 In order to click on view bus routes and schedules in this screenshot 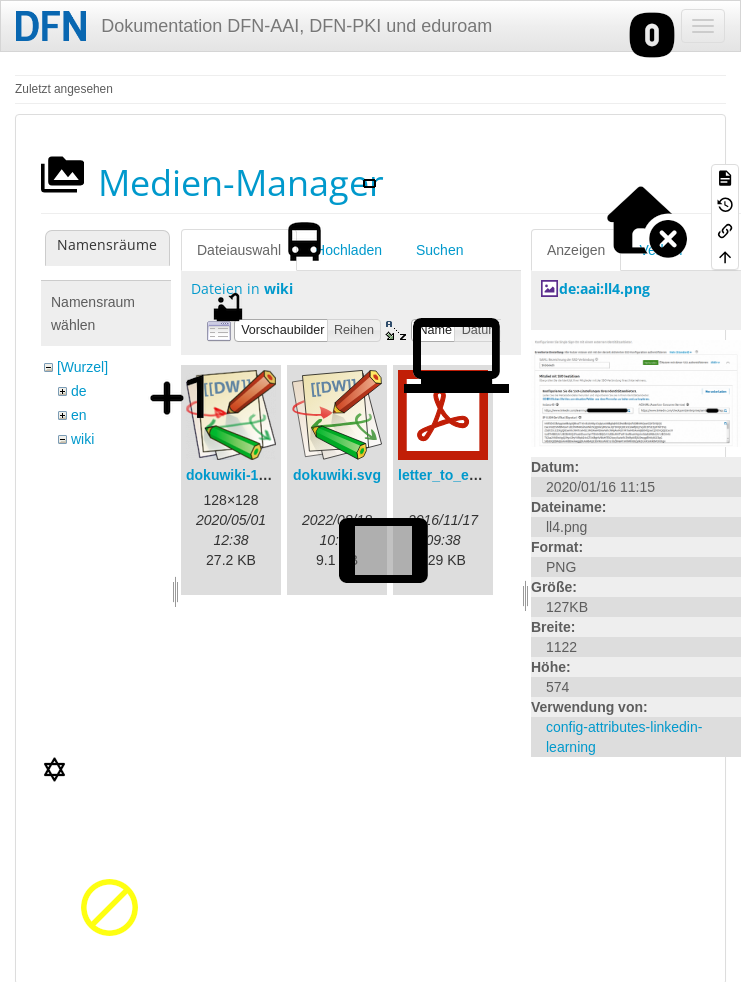, I will do `click(304, 242)`.